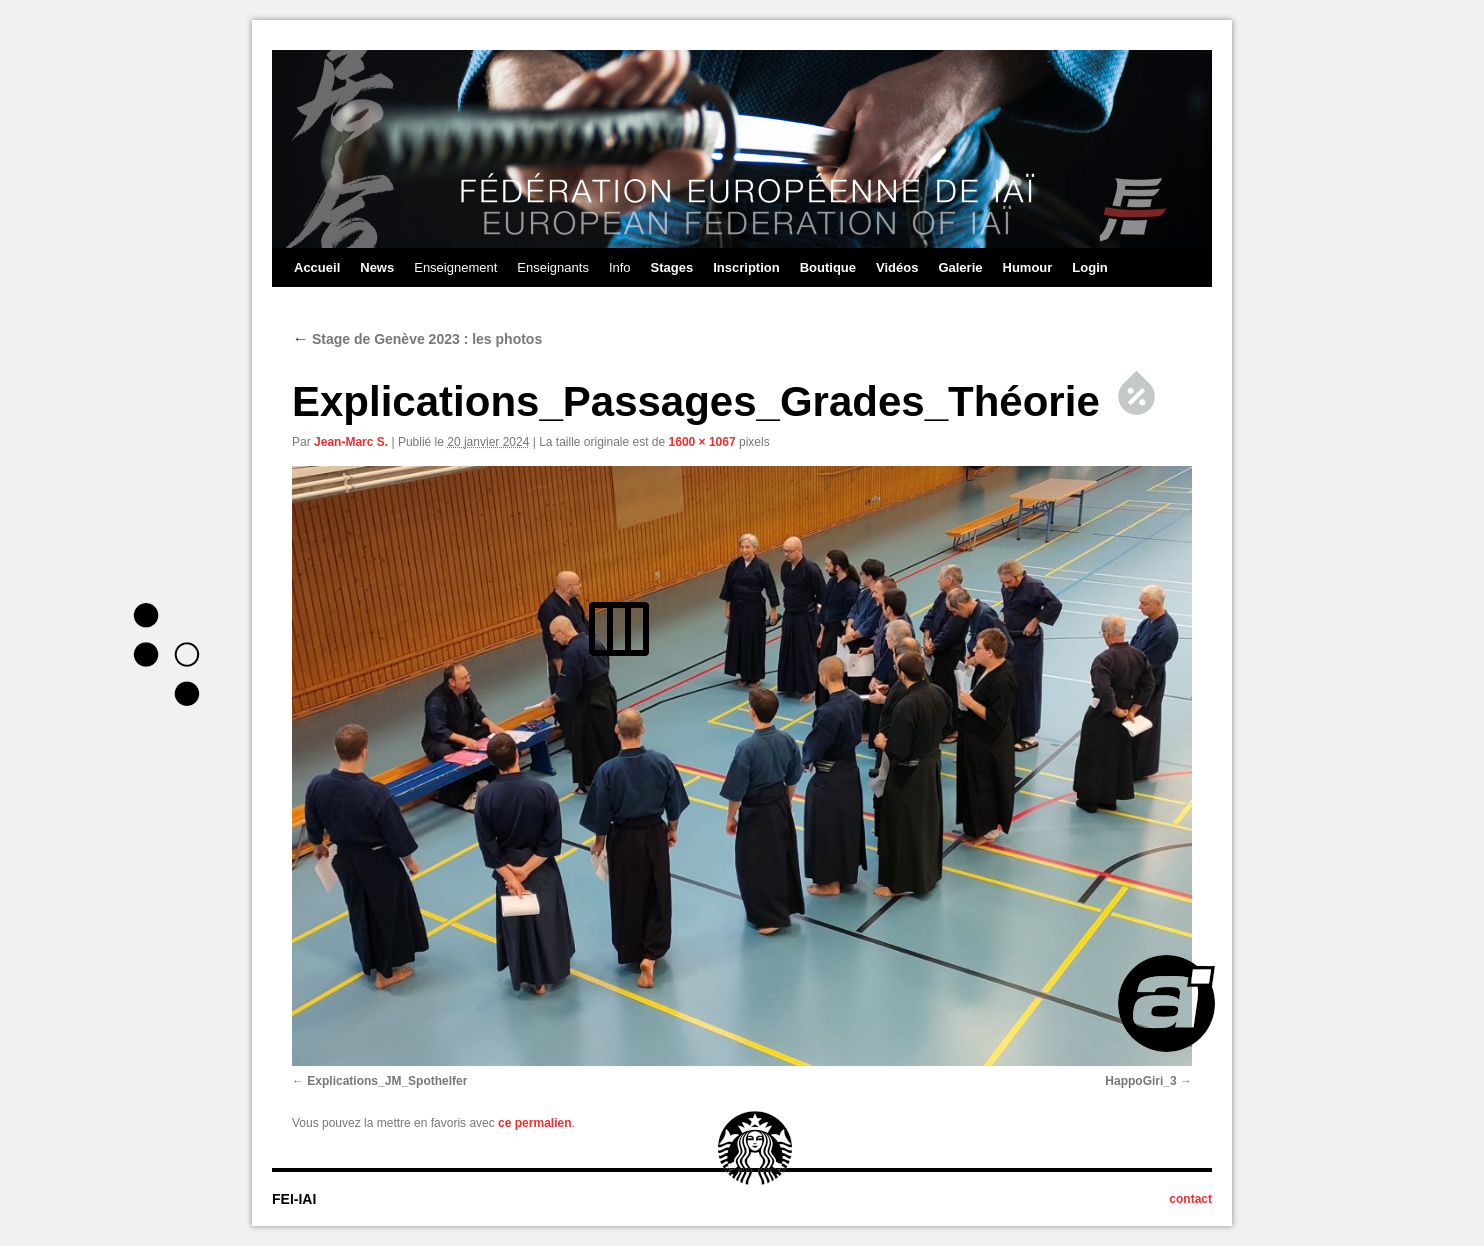  Describe the element at coordinates (166, 654) in the screenshot. I see `D-Wave Systems company logo` at that location.